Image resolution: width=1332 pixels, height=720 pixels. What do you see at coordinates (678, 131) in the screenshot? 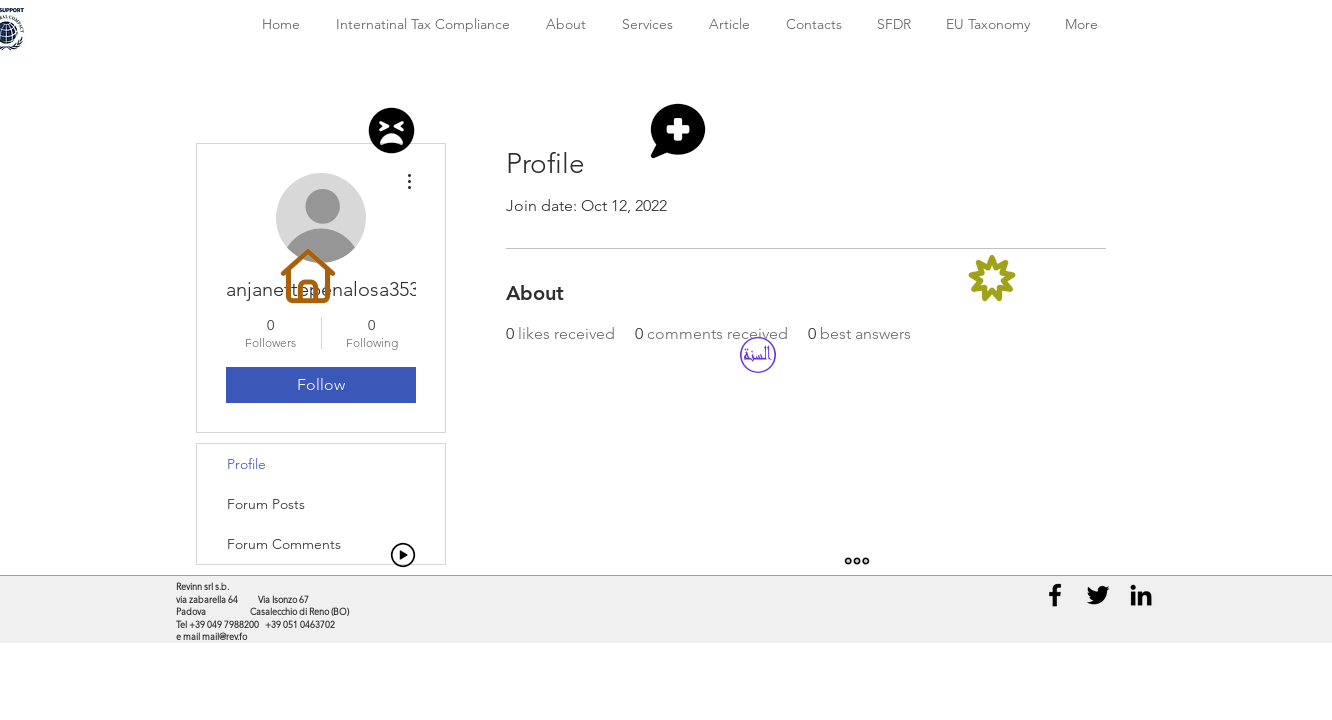
I see `access medical chat or health support` at bounding box center [678, 131].